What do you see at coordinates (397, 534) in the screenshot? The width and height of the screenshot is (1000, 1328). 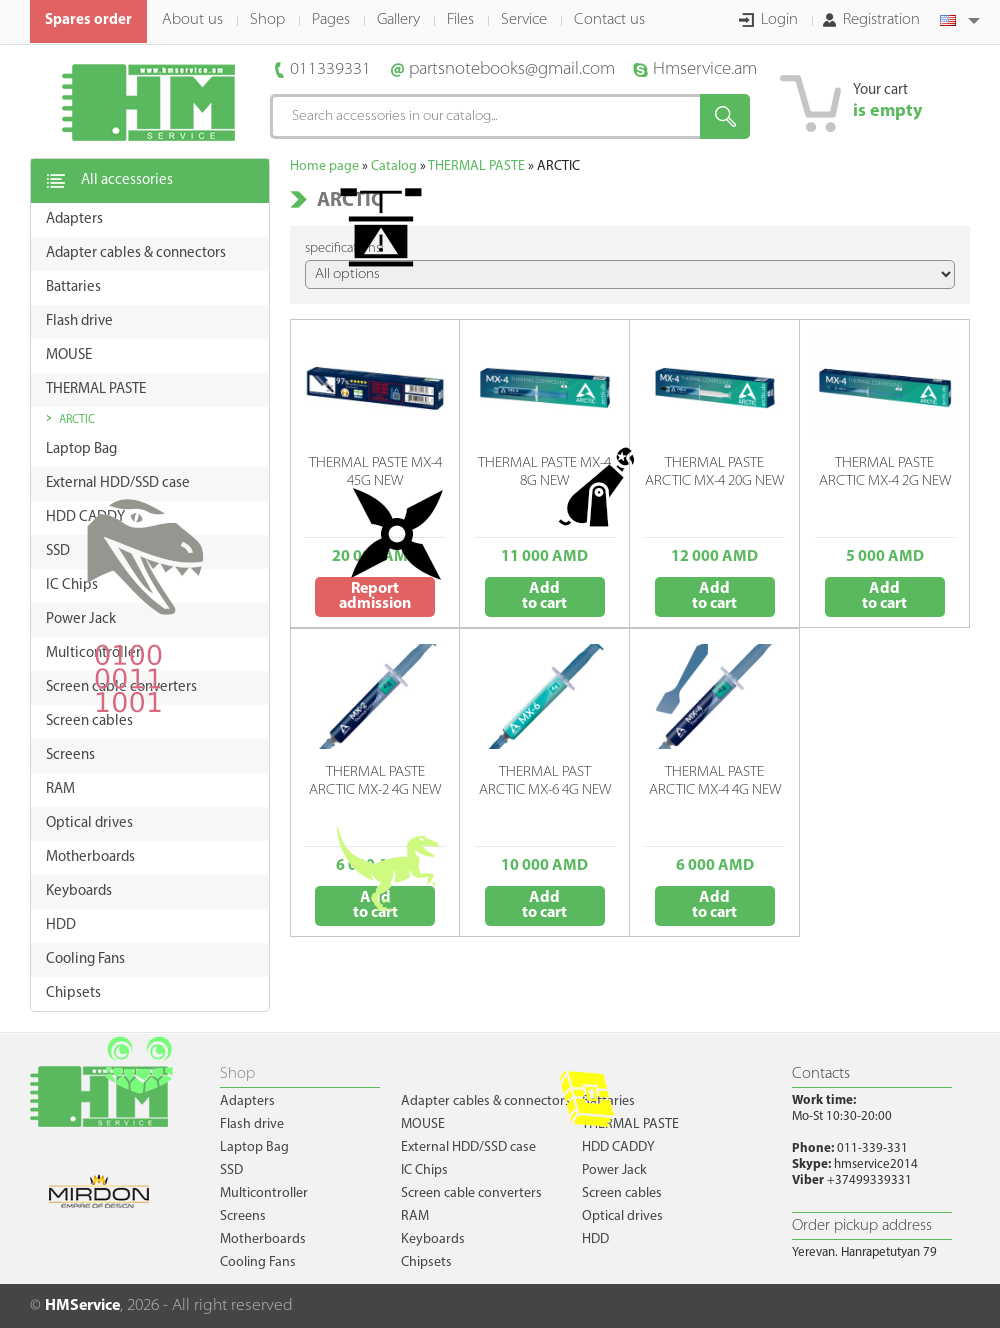 I see `select ninja or stealth character class` at bounding box center [397, 534].